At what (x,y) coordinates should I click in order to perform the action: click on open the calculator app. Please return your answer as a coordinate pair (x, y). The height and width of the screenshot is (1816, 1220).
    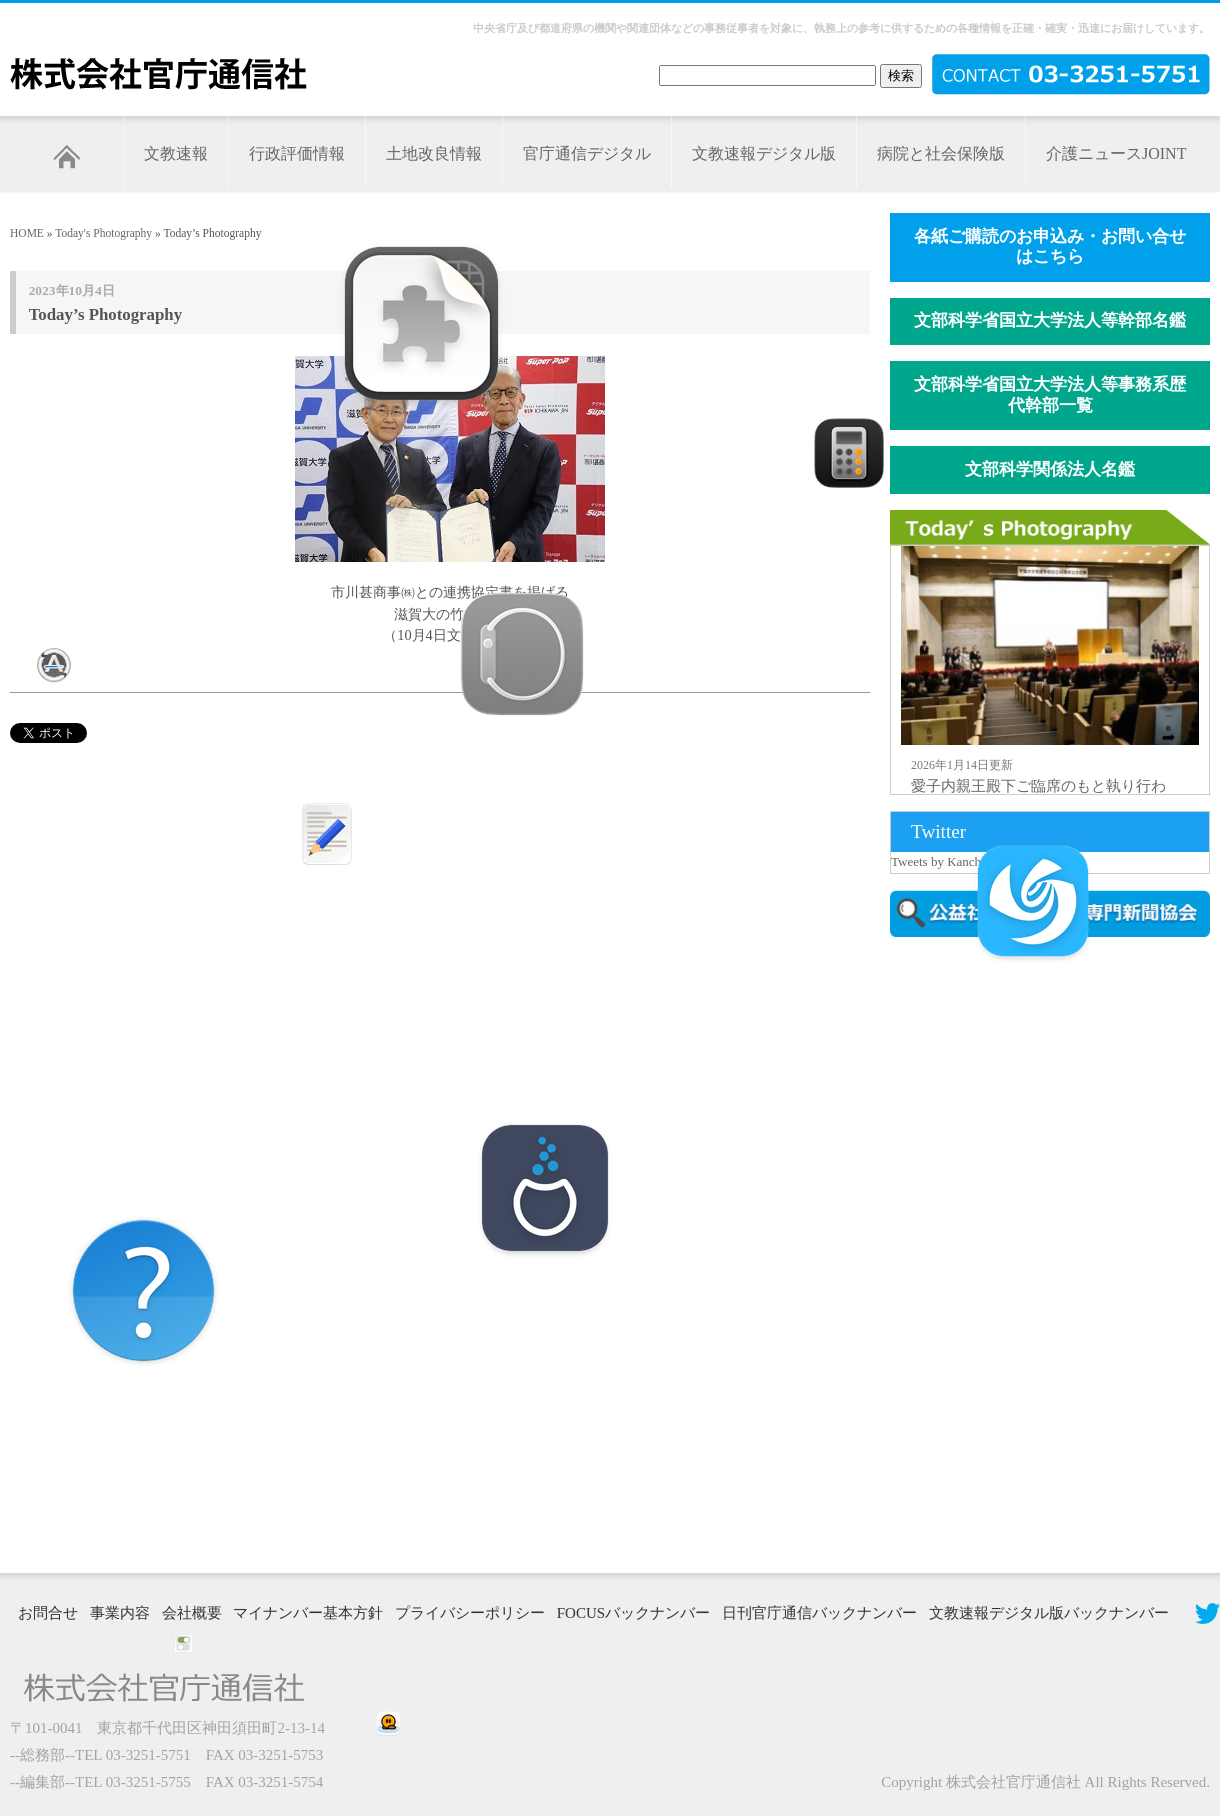
    Looking at the image, I should click on (849, 453).